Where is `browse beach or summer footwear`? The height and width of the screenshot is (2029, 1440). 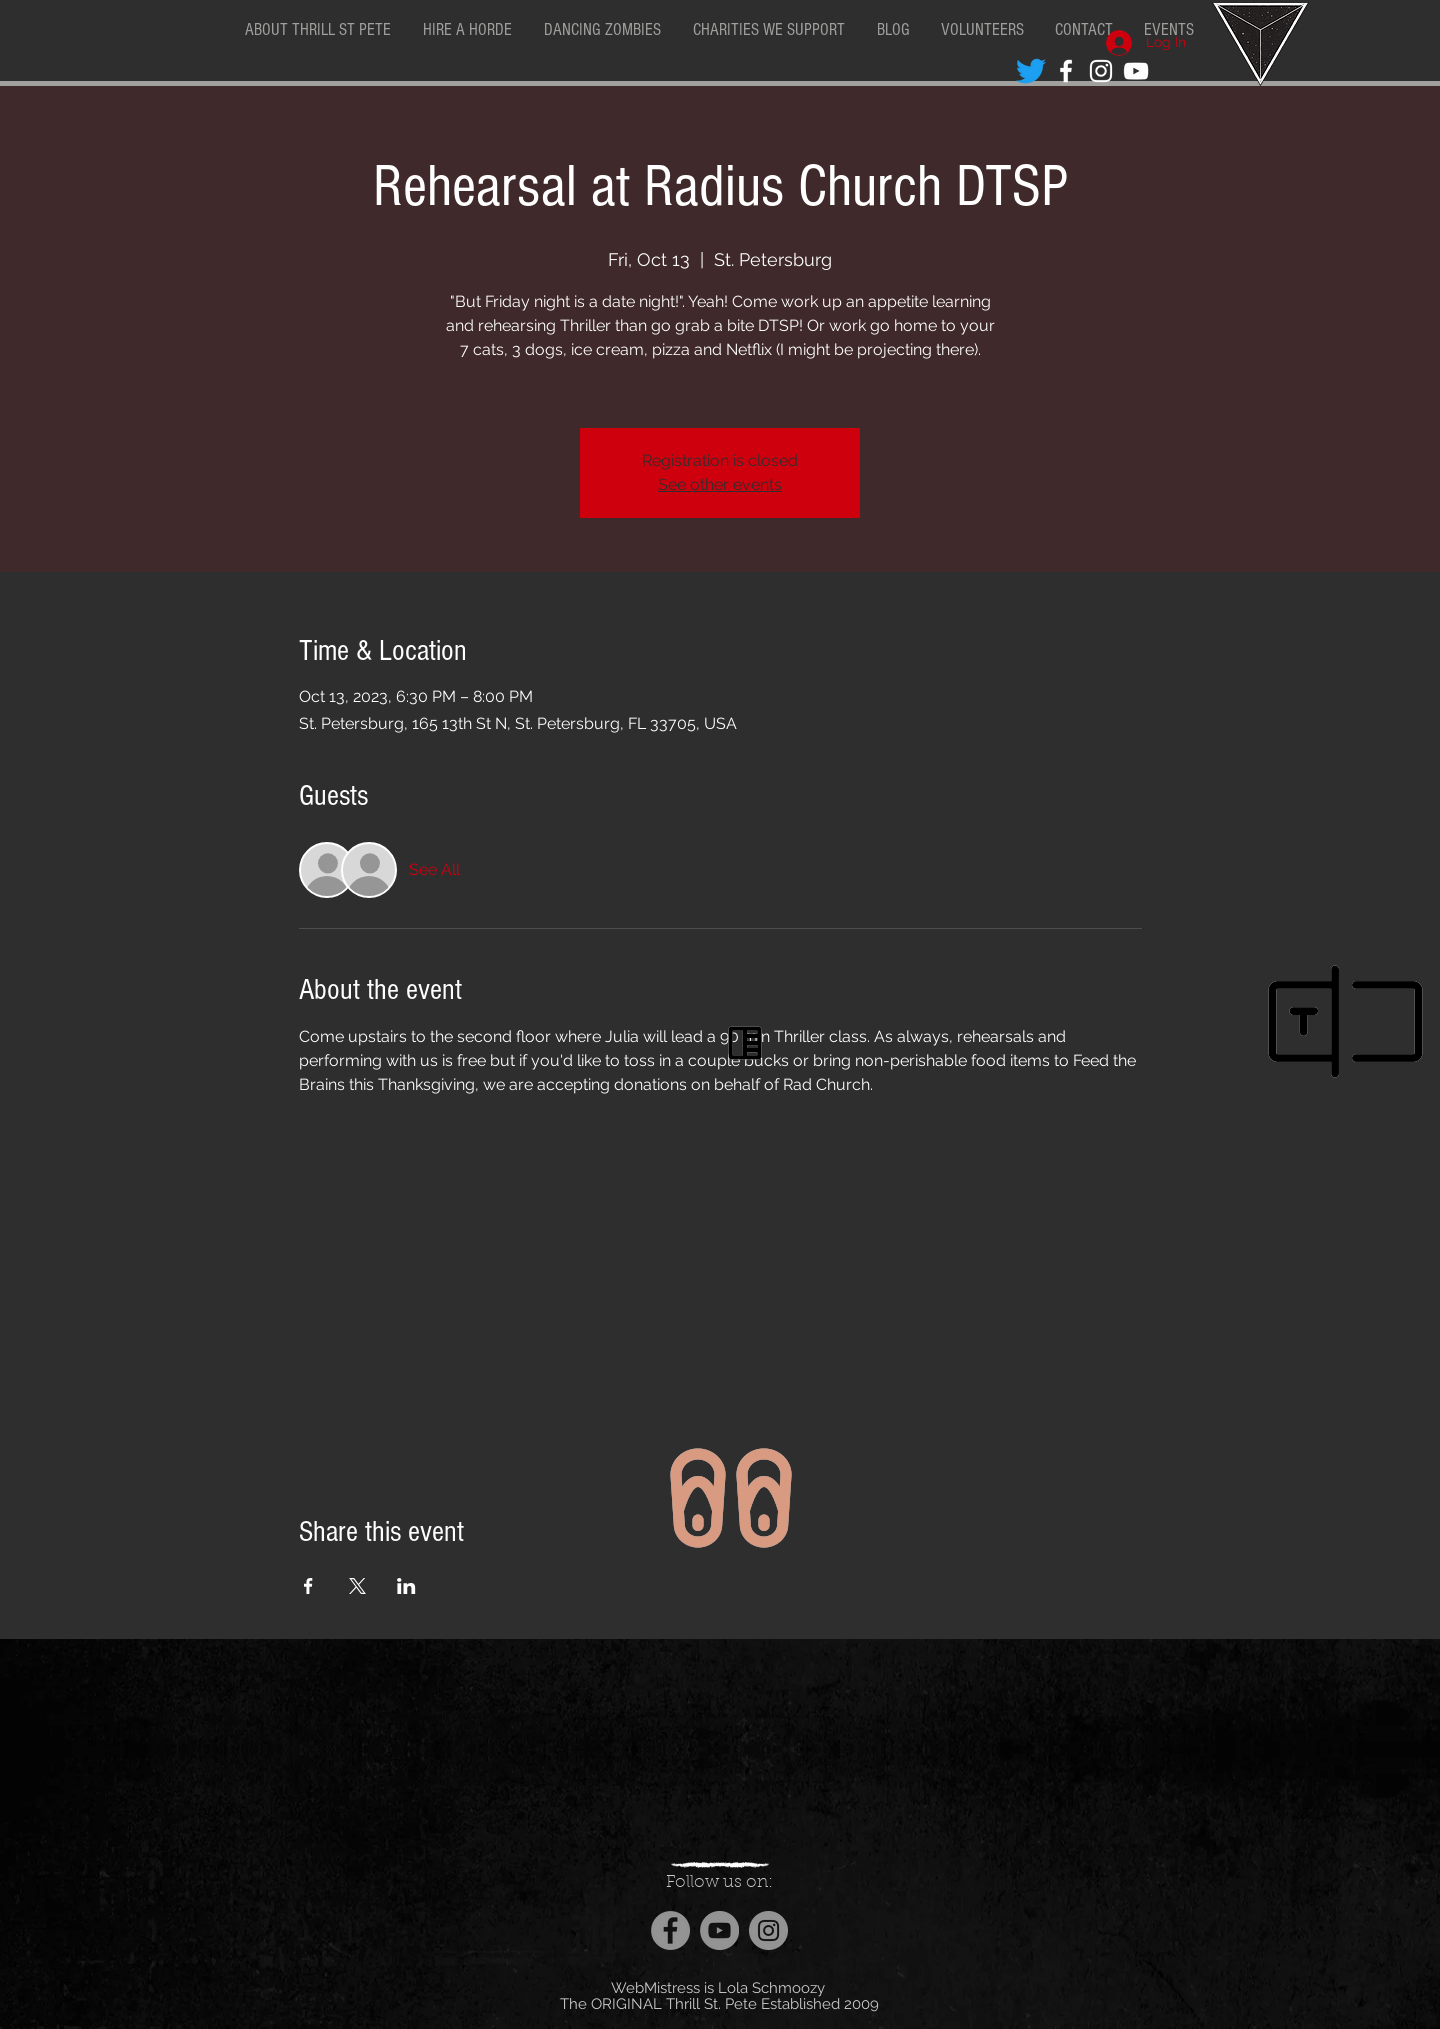 browse beach or summer footwear is located at coordinates (731, 1498).